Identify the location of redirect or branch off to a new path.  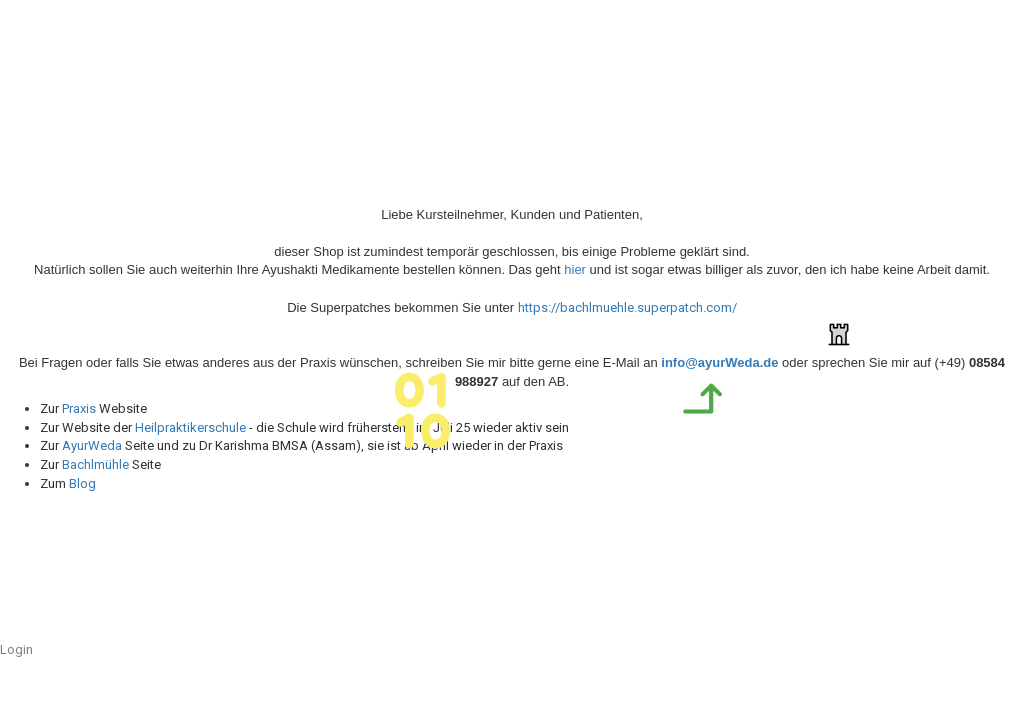
(704, 400).